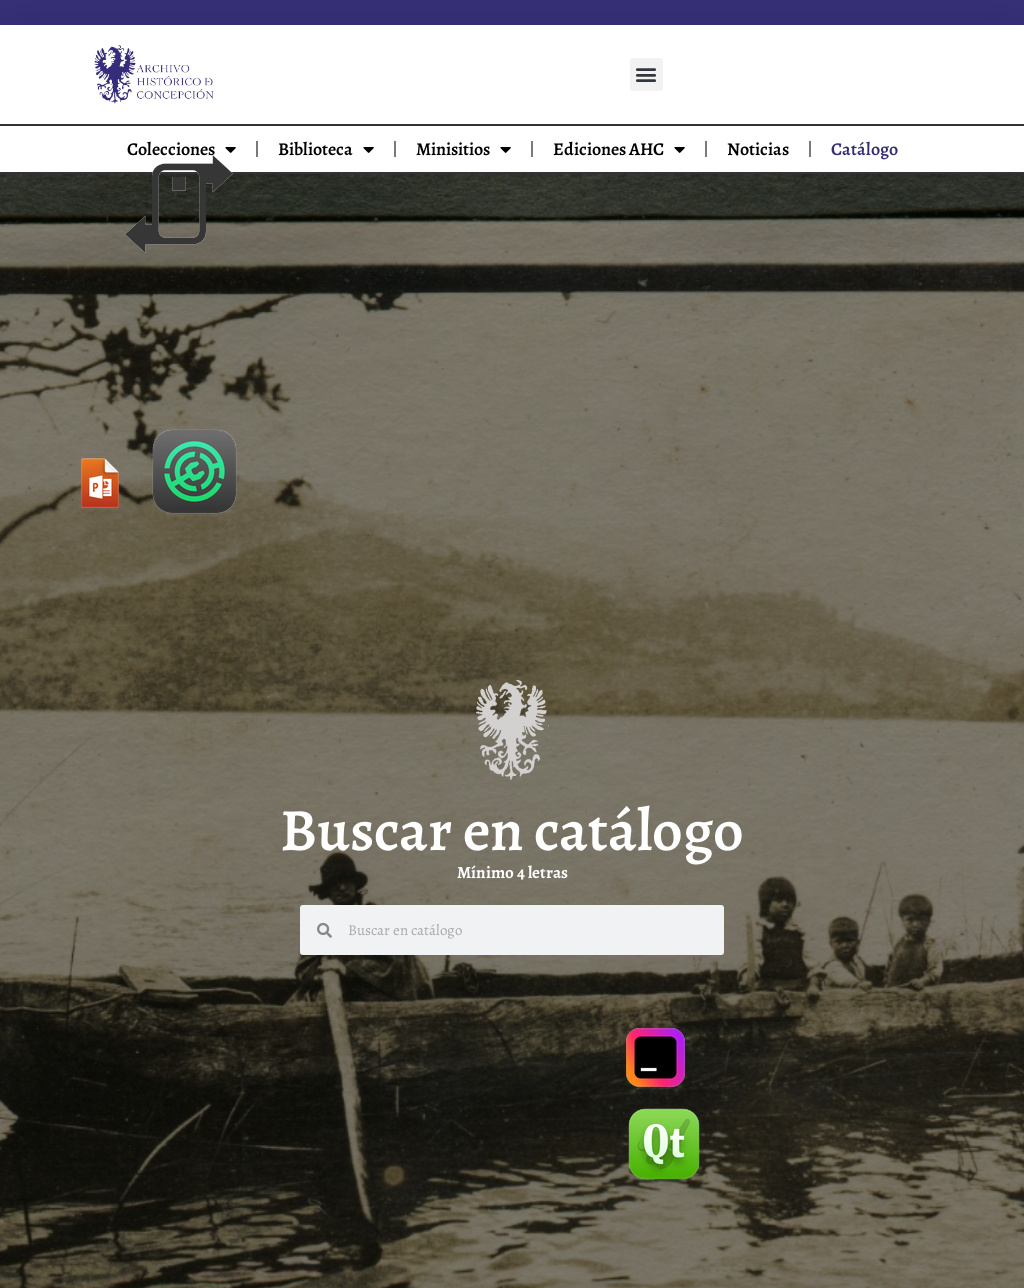 This screenshot has height=1288, width=1024. I want to click on open jetbrains toolbox to manage ides, so click(655, 1057).